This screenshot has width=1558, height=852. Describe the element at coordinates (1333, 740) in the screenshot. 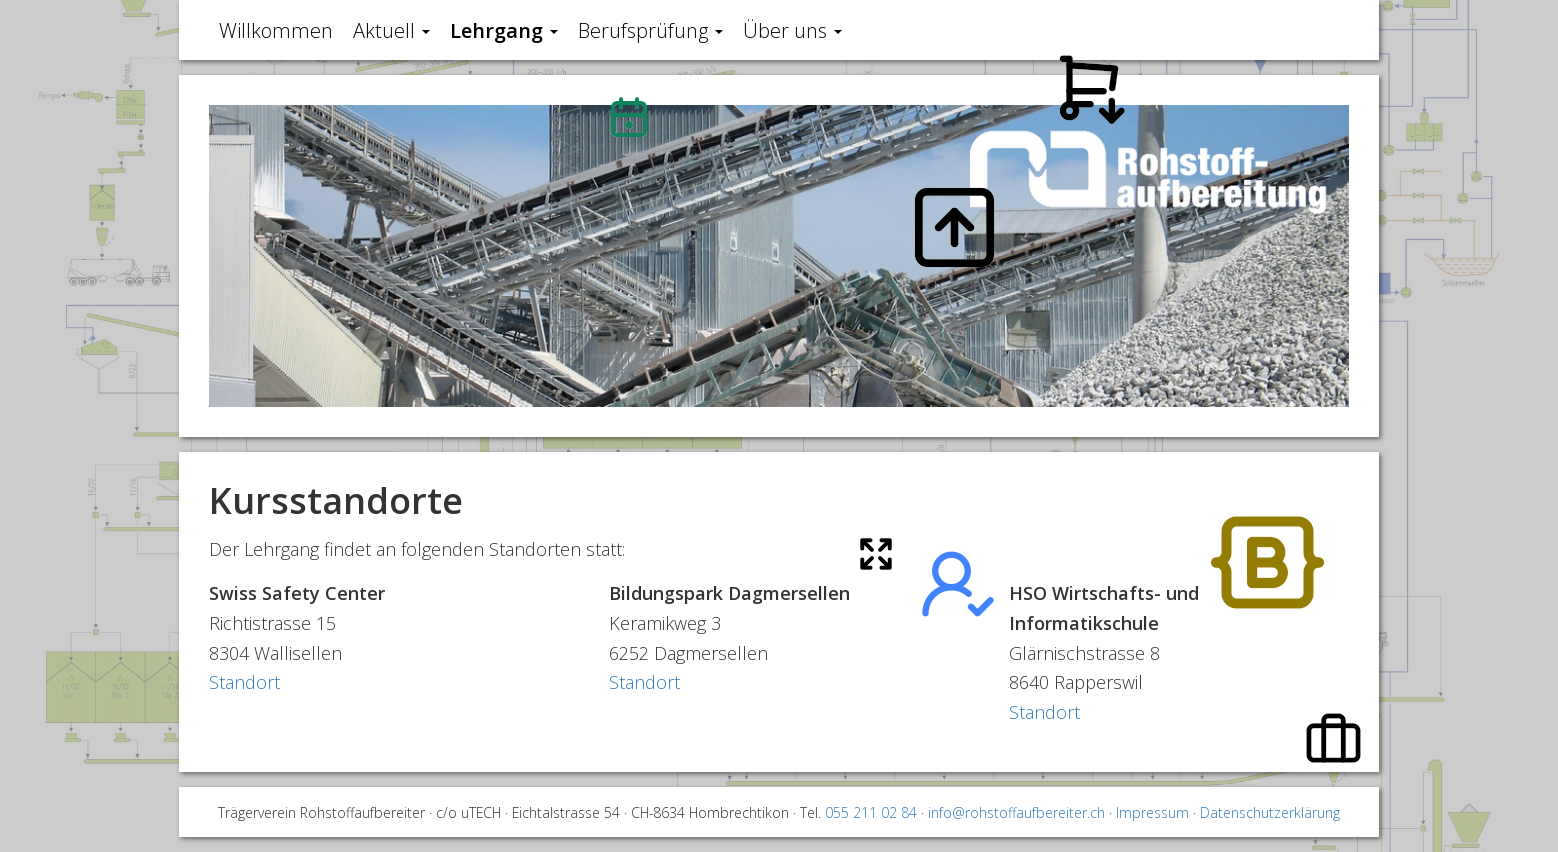

I see `access work or business-related features` at that location.